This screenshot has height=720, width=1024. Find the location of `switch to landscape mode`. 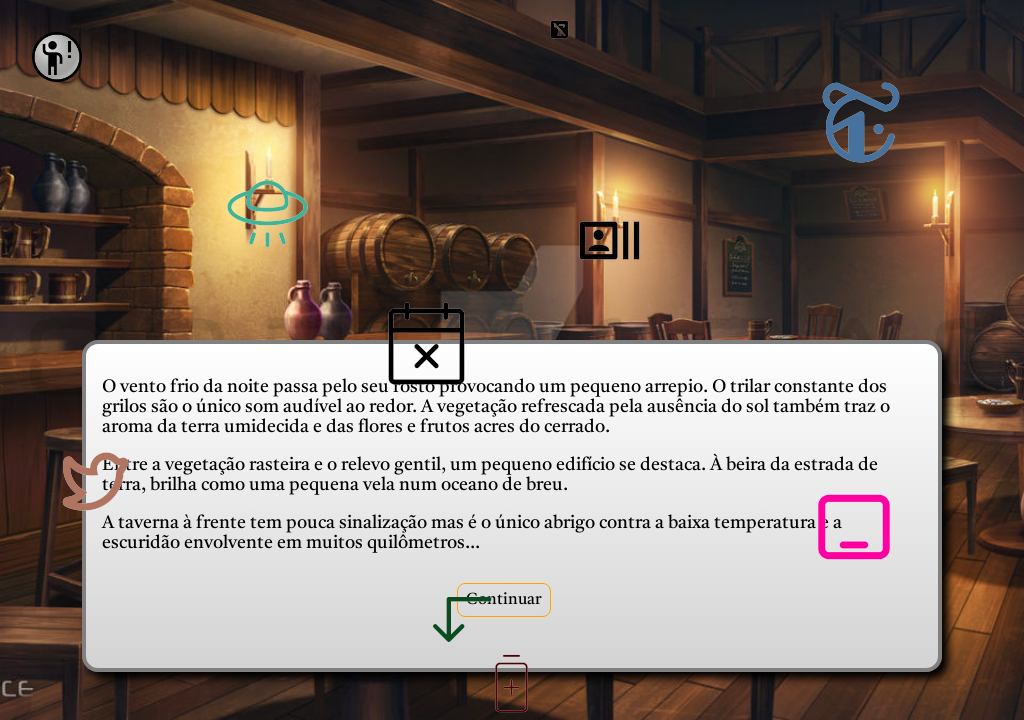

switch to landscape mode is located at coordinates (854, 527).